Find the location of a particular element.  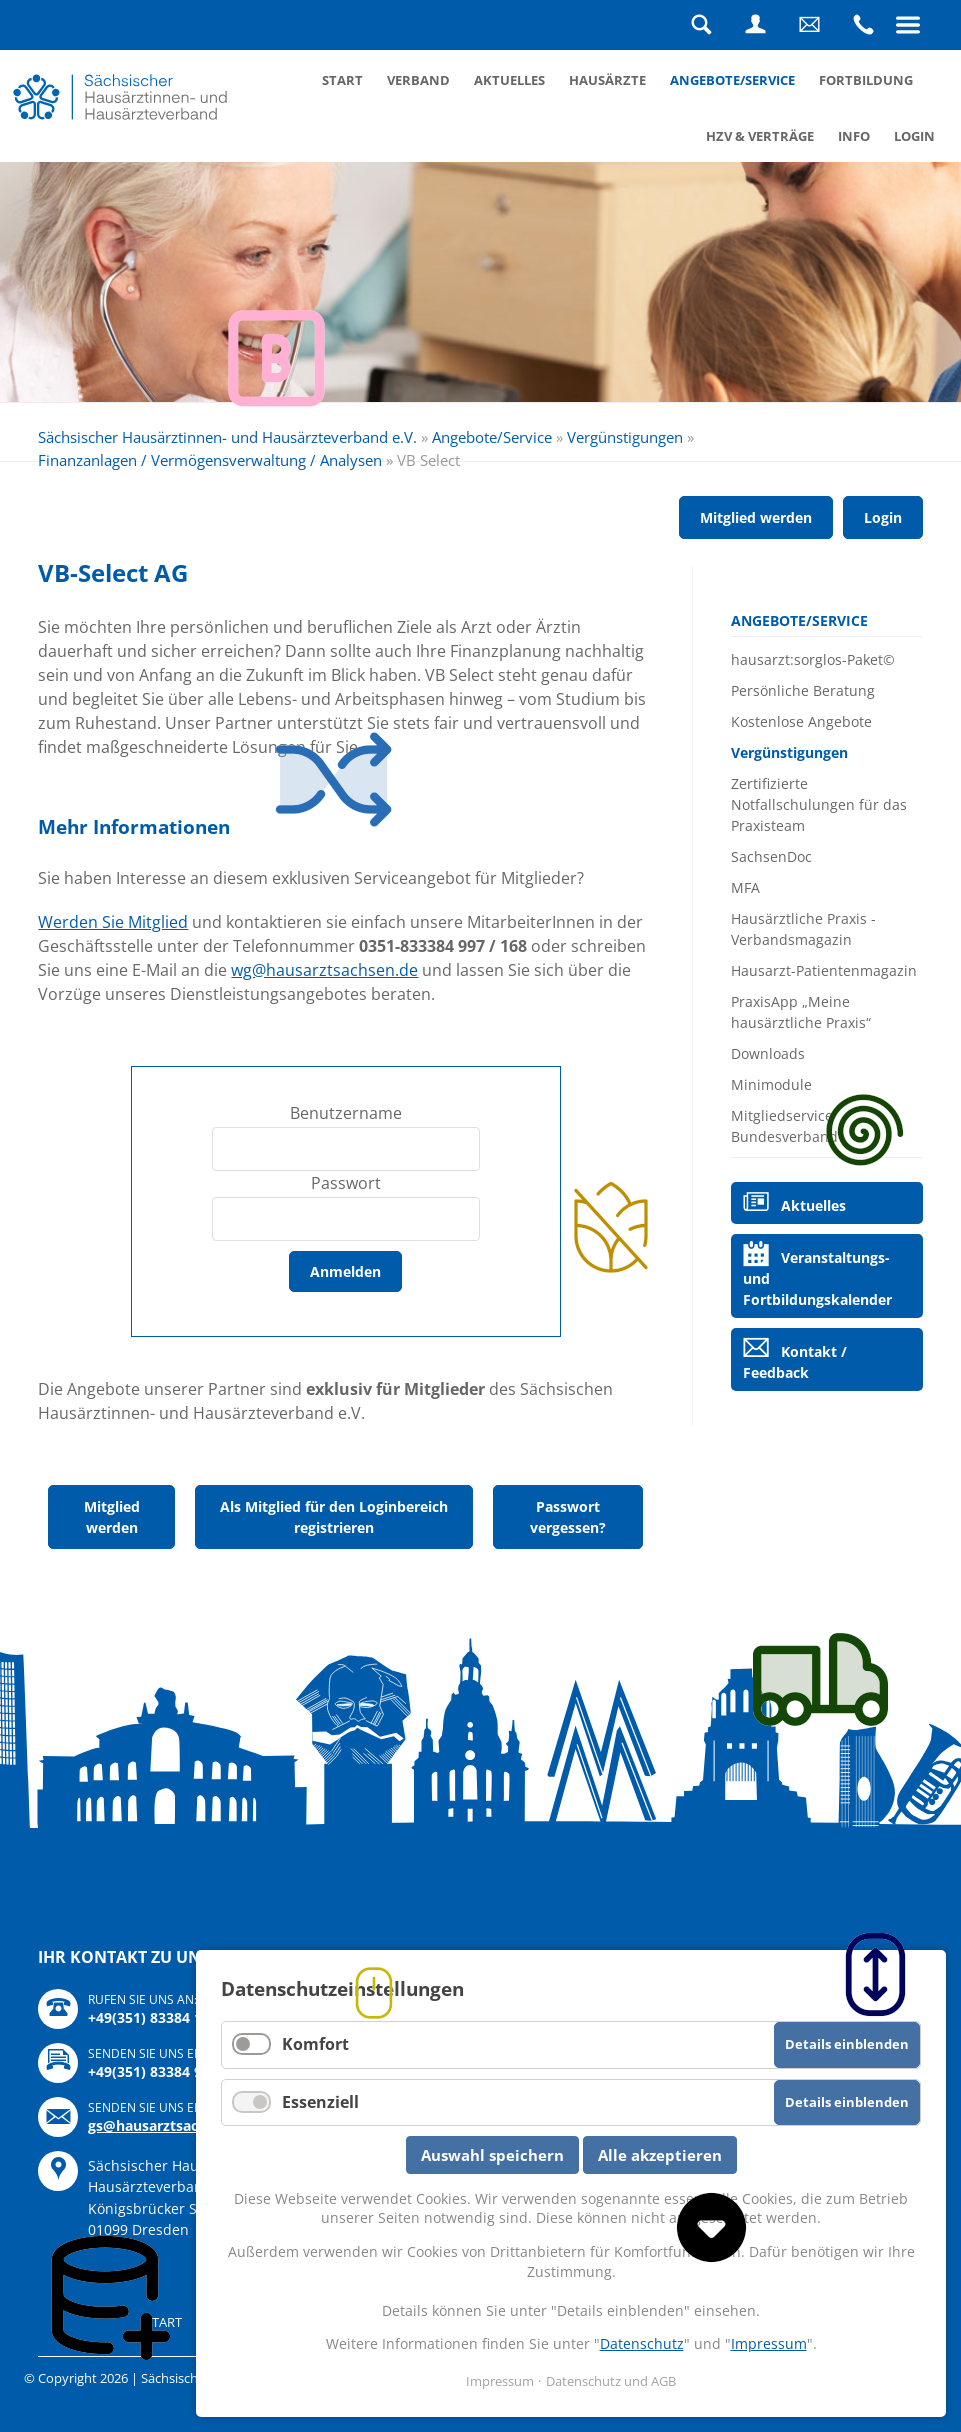

expand dropdown menu is located at coordinates (711, 2227).